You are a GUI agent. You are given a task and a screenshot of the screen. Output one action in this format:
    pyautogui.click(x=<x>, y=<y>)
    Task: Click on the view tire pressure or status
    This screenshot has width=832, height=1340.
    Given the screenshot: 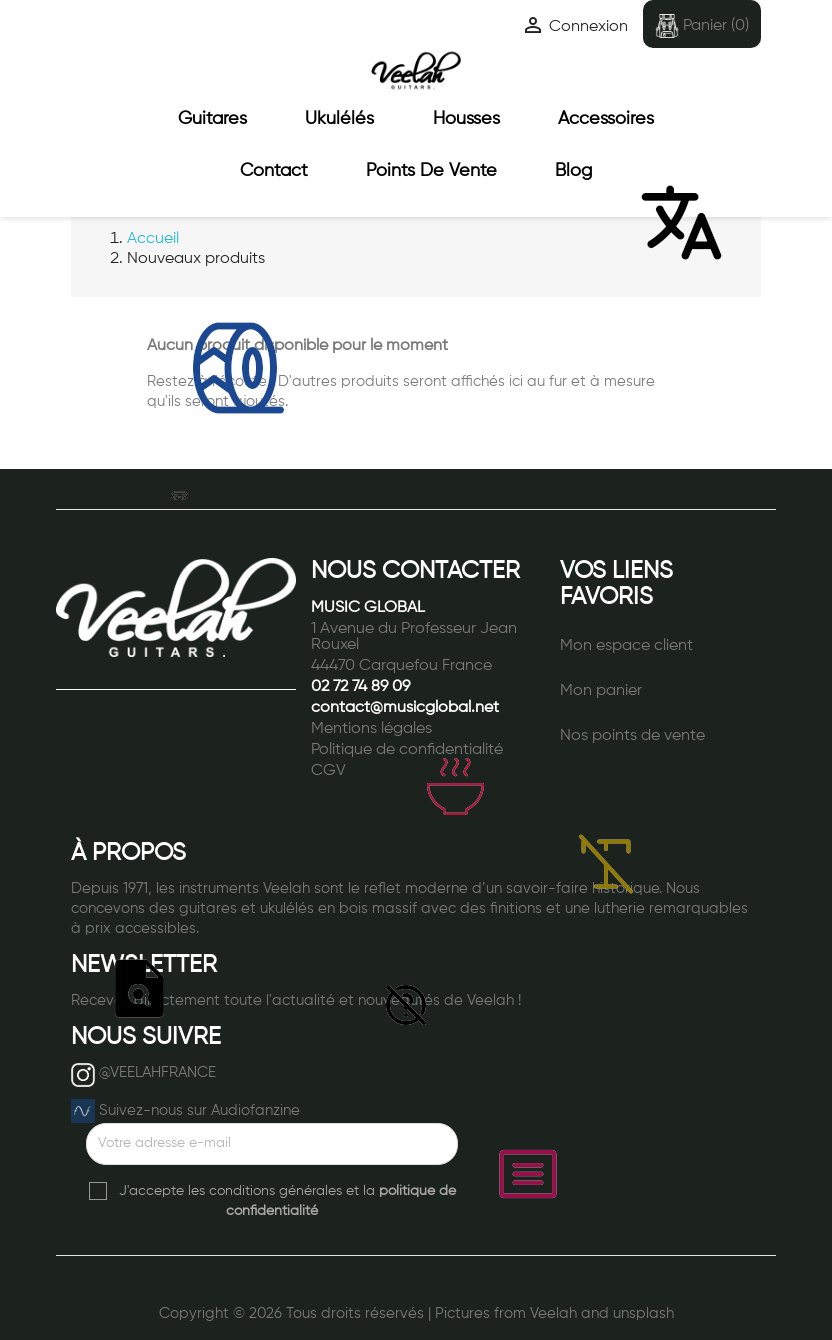 What is the action you would take?
    pyautogui.click(x=235, y=368)
    